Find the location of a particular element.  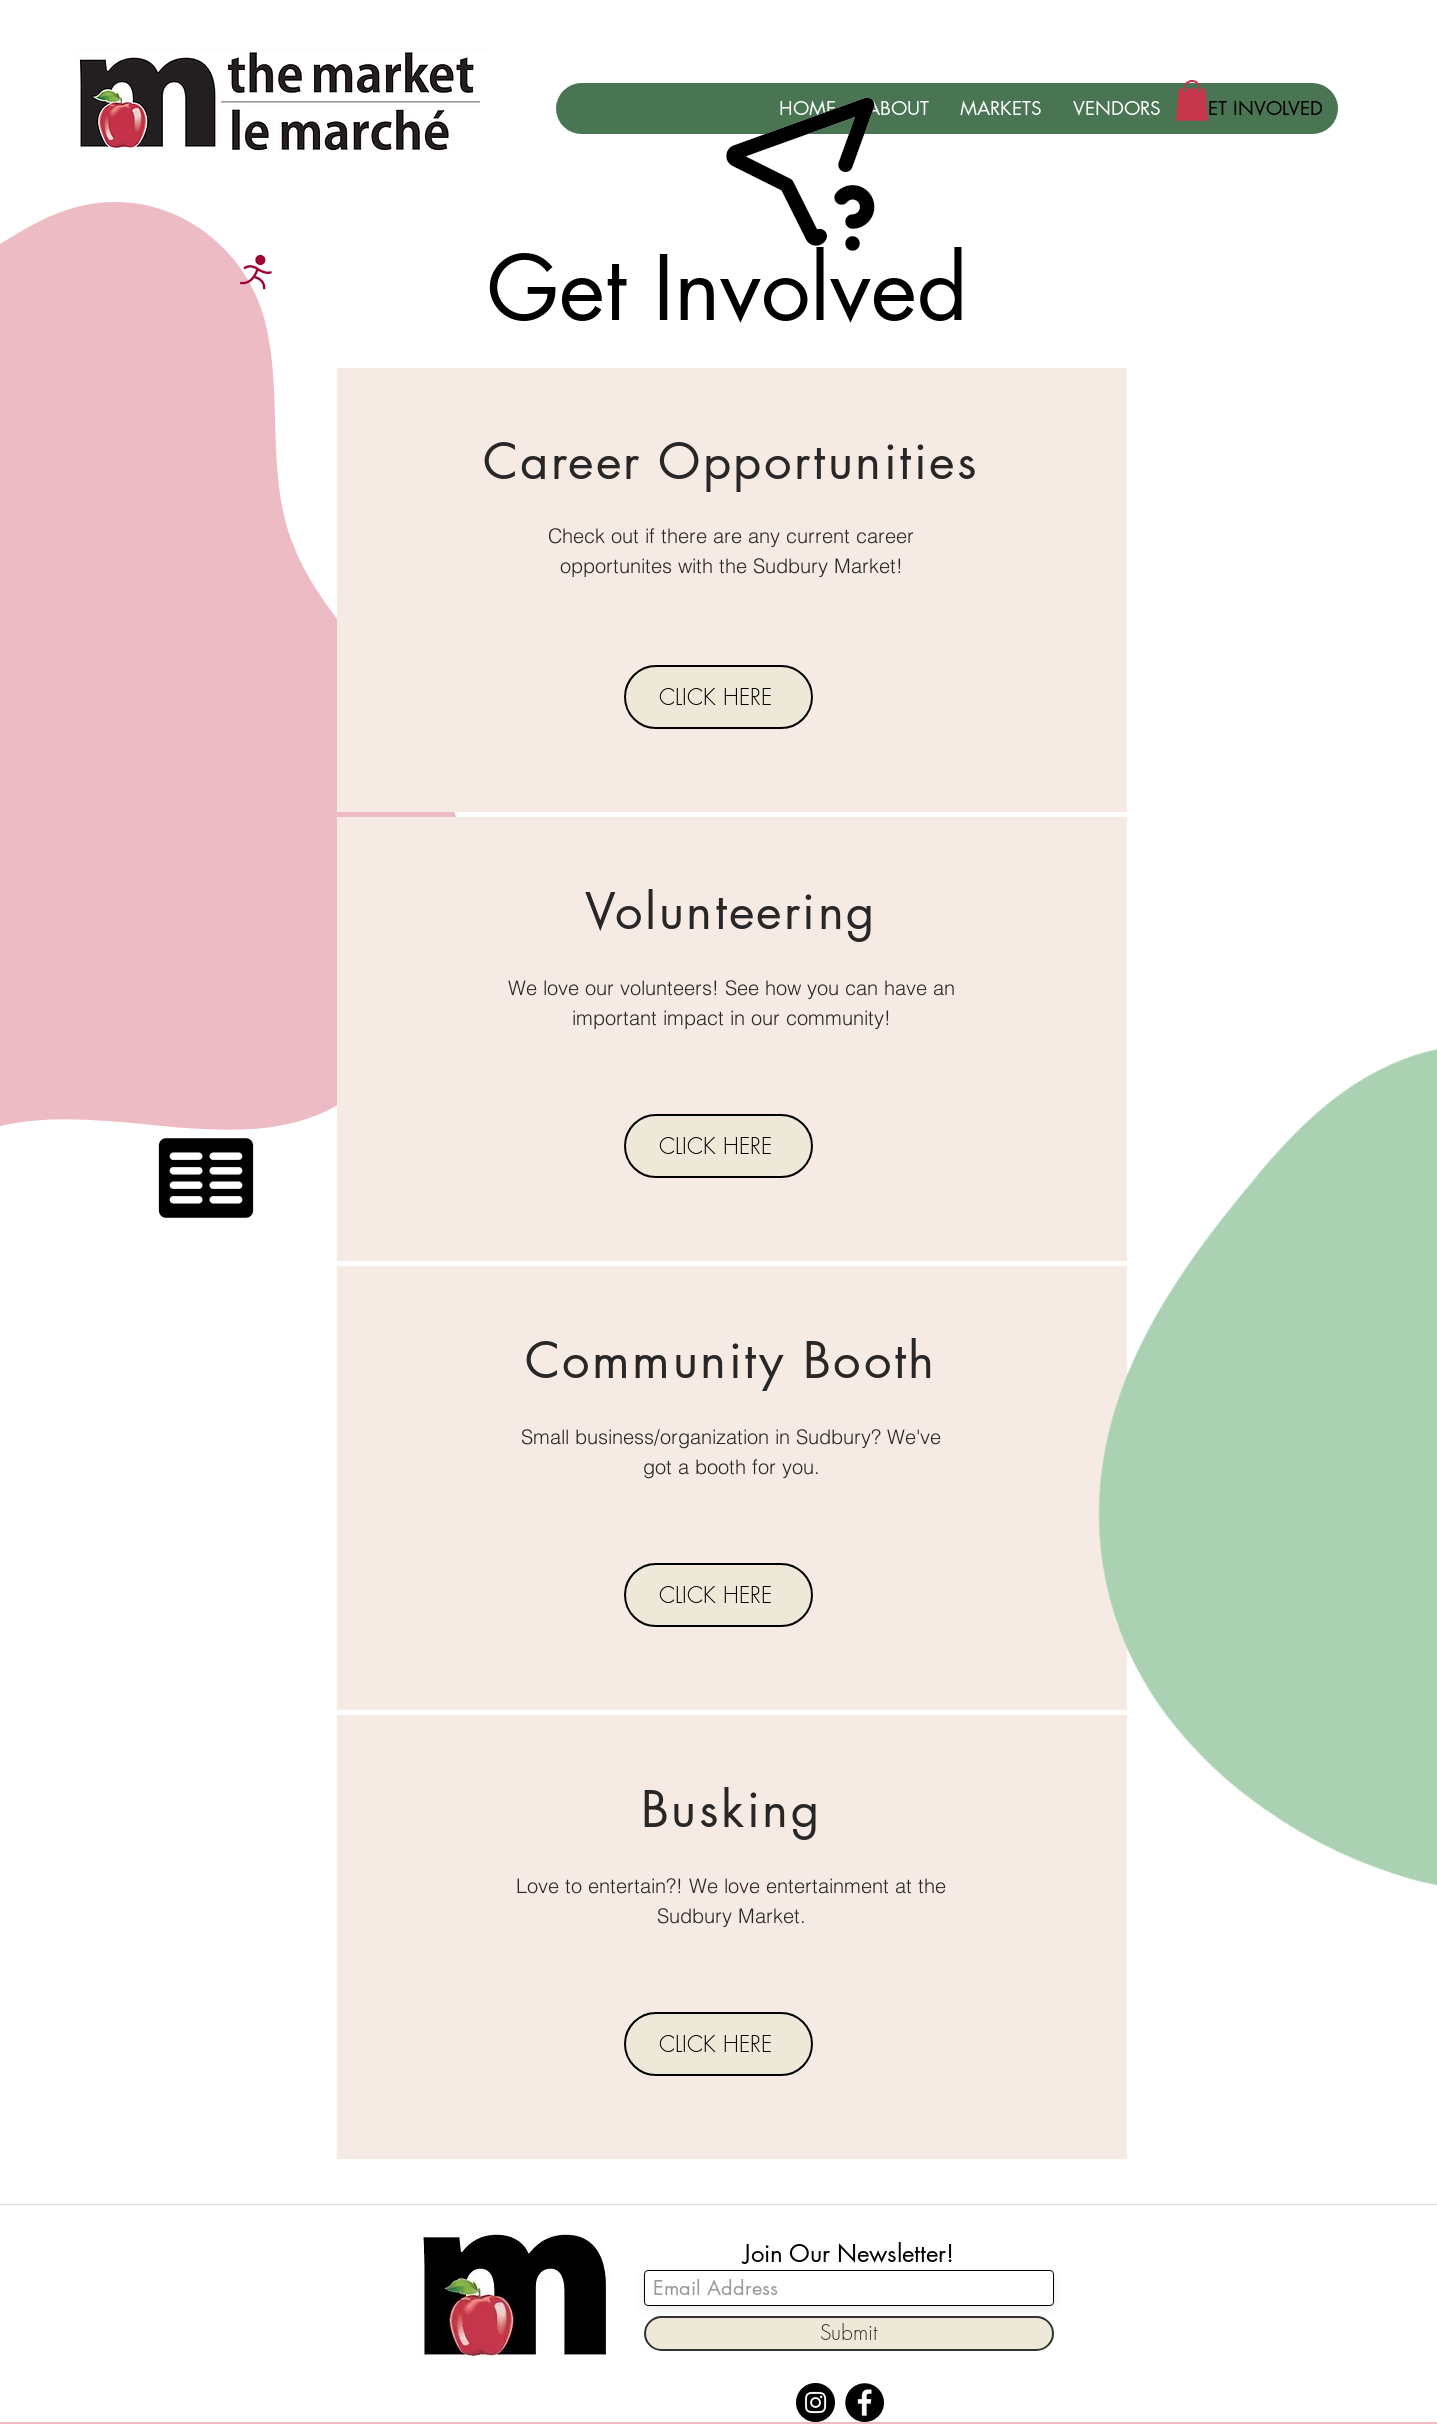

switch to multi-column text layout is located at coordinates (206, 1178).